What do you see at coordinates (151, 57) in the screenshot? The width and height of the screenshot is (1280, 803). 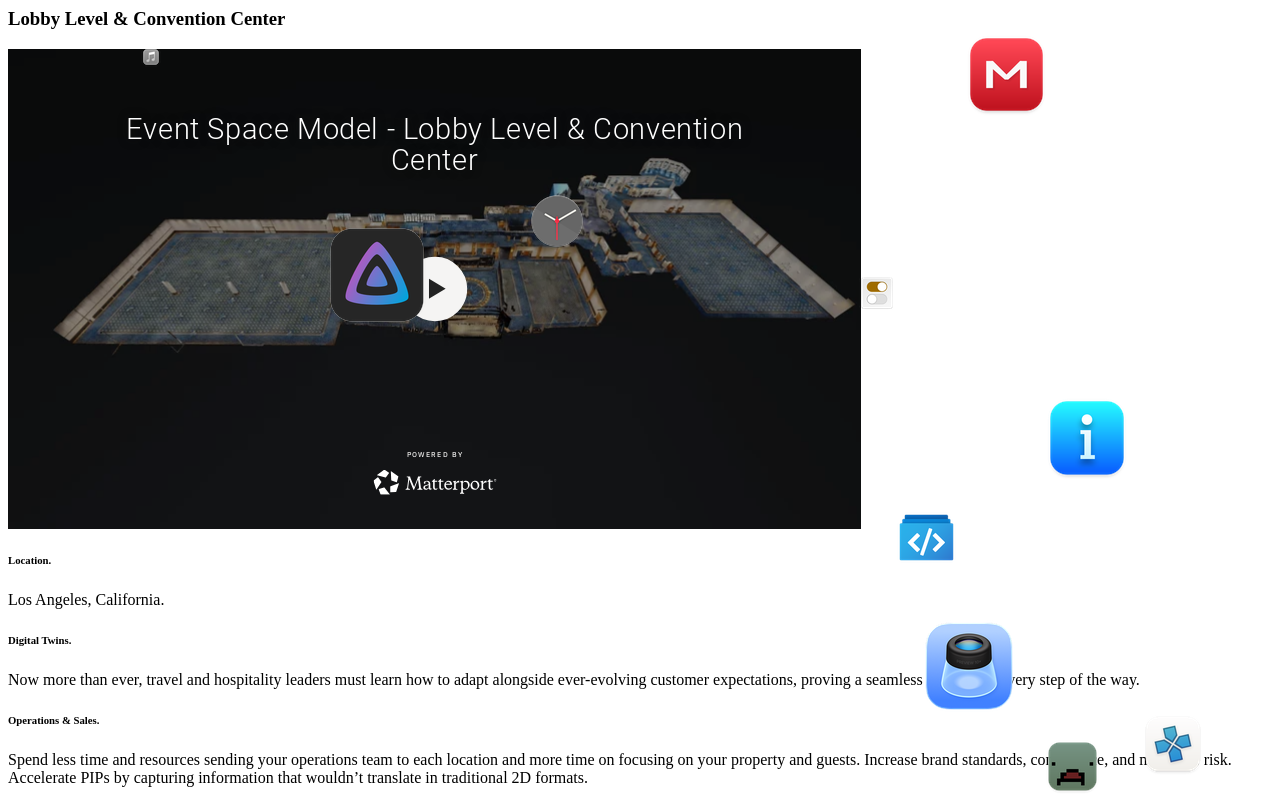 I see `open the Music app` at bounding box center [151, 57].